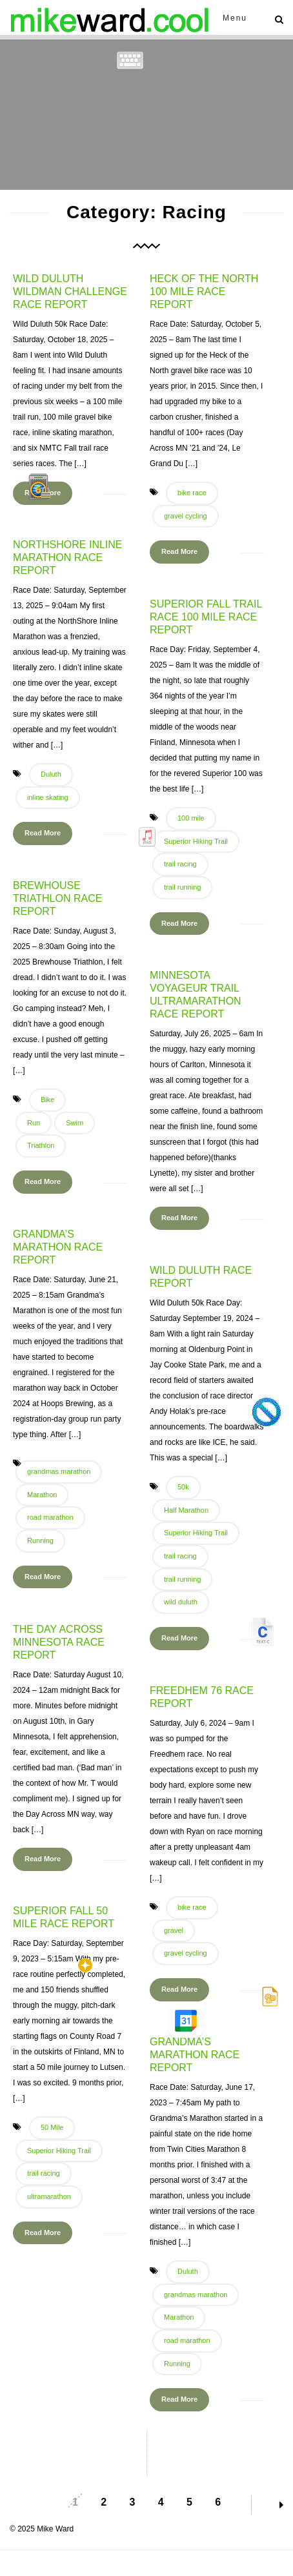  I want to click on indicates a locked RAID 6 storage array, so click(38, 486).